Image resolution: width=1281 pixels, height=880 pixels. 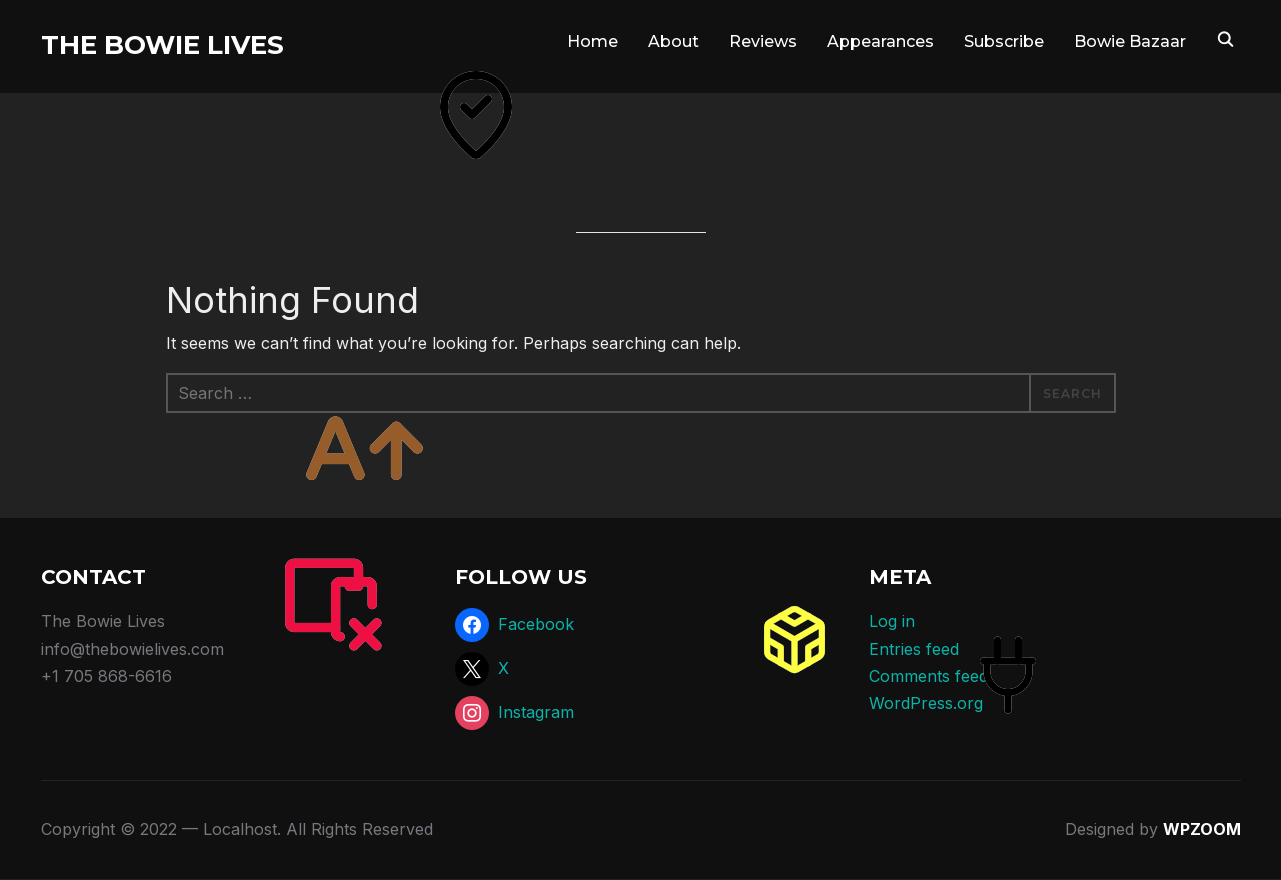 What do you see at coordinates (364, 453) in the screenshot?
I see `increase font size` at bounding box center [364, 453].